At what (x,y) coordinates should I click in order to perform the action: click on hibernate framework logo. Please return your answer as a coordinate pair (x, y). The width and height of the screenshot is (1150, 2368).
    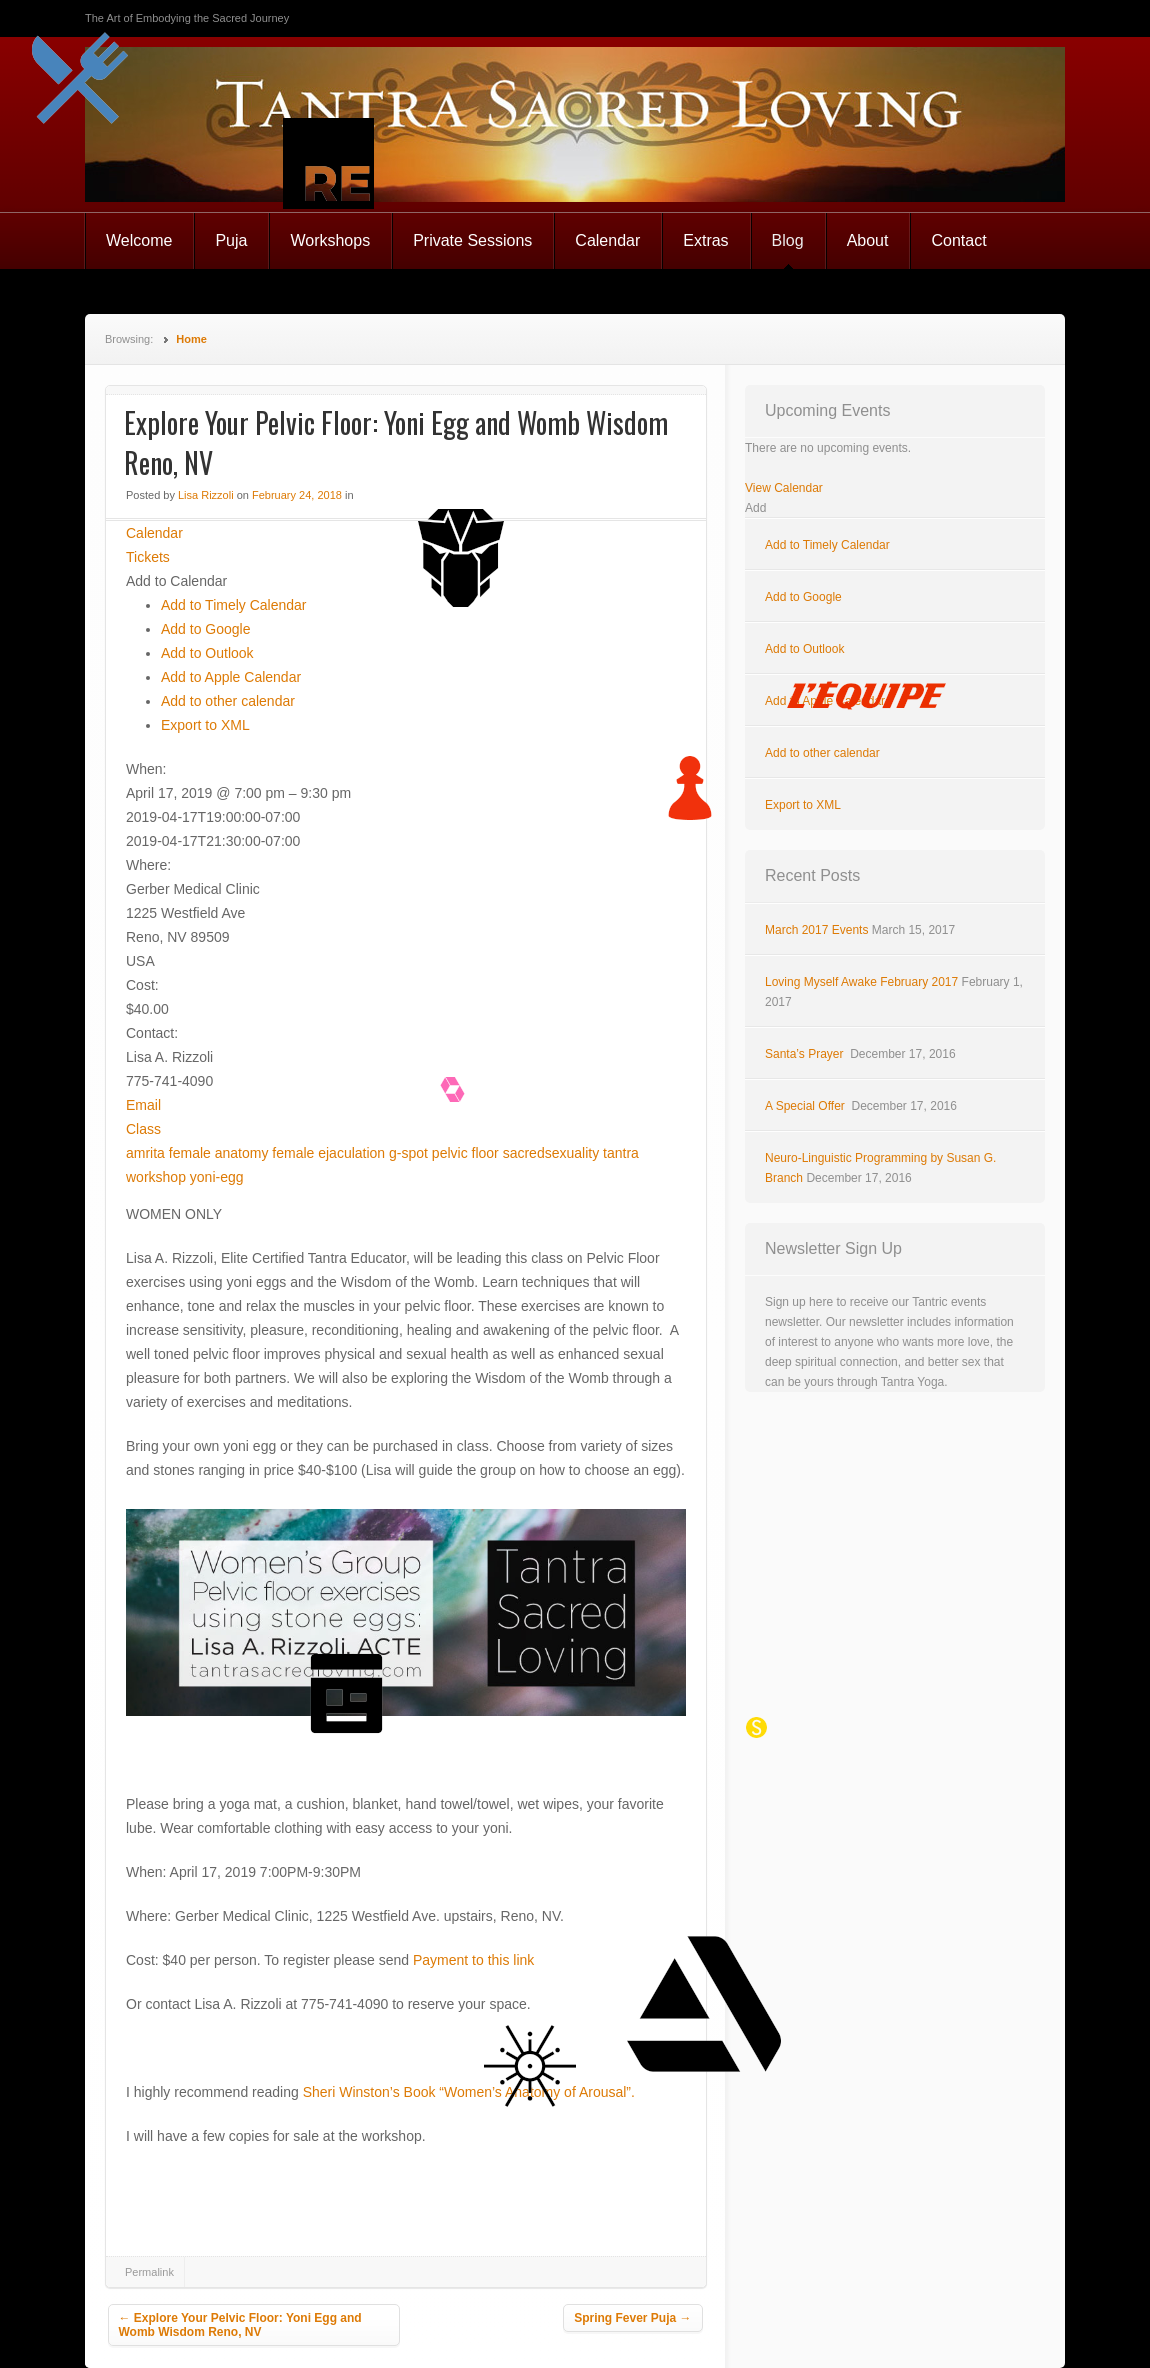
    Looking at the image, I should click on (452, 1089).